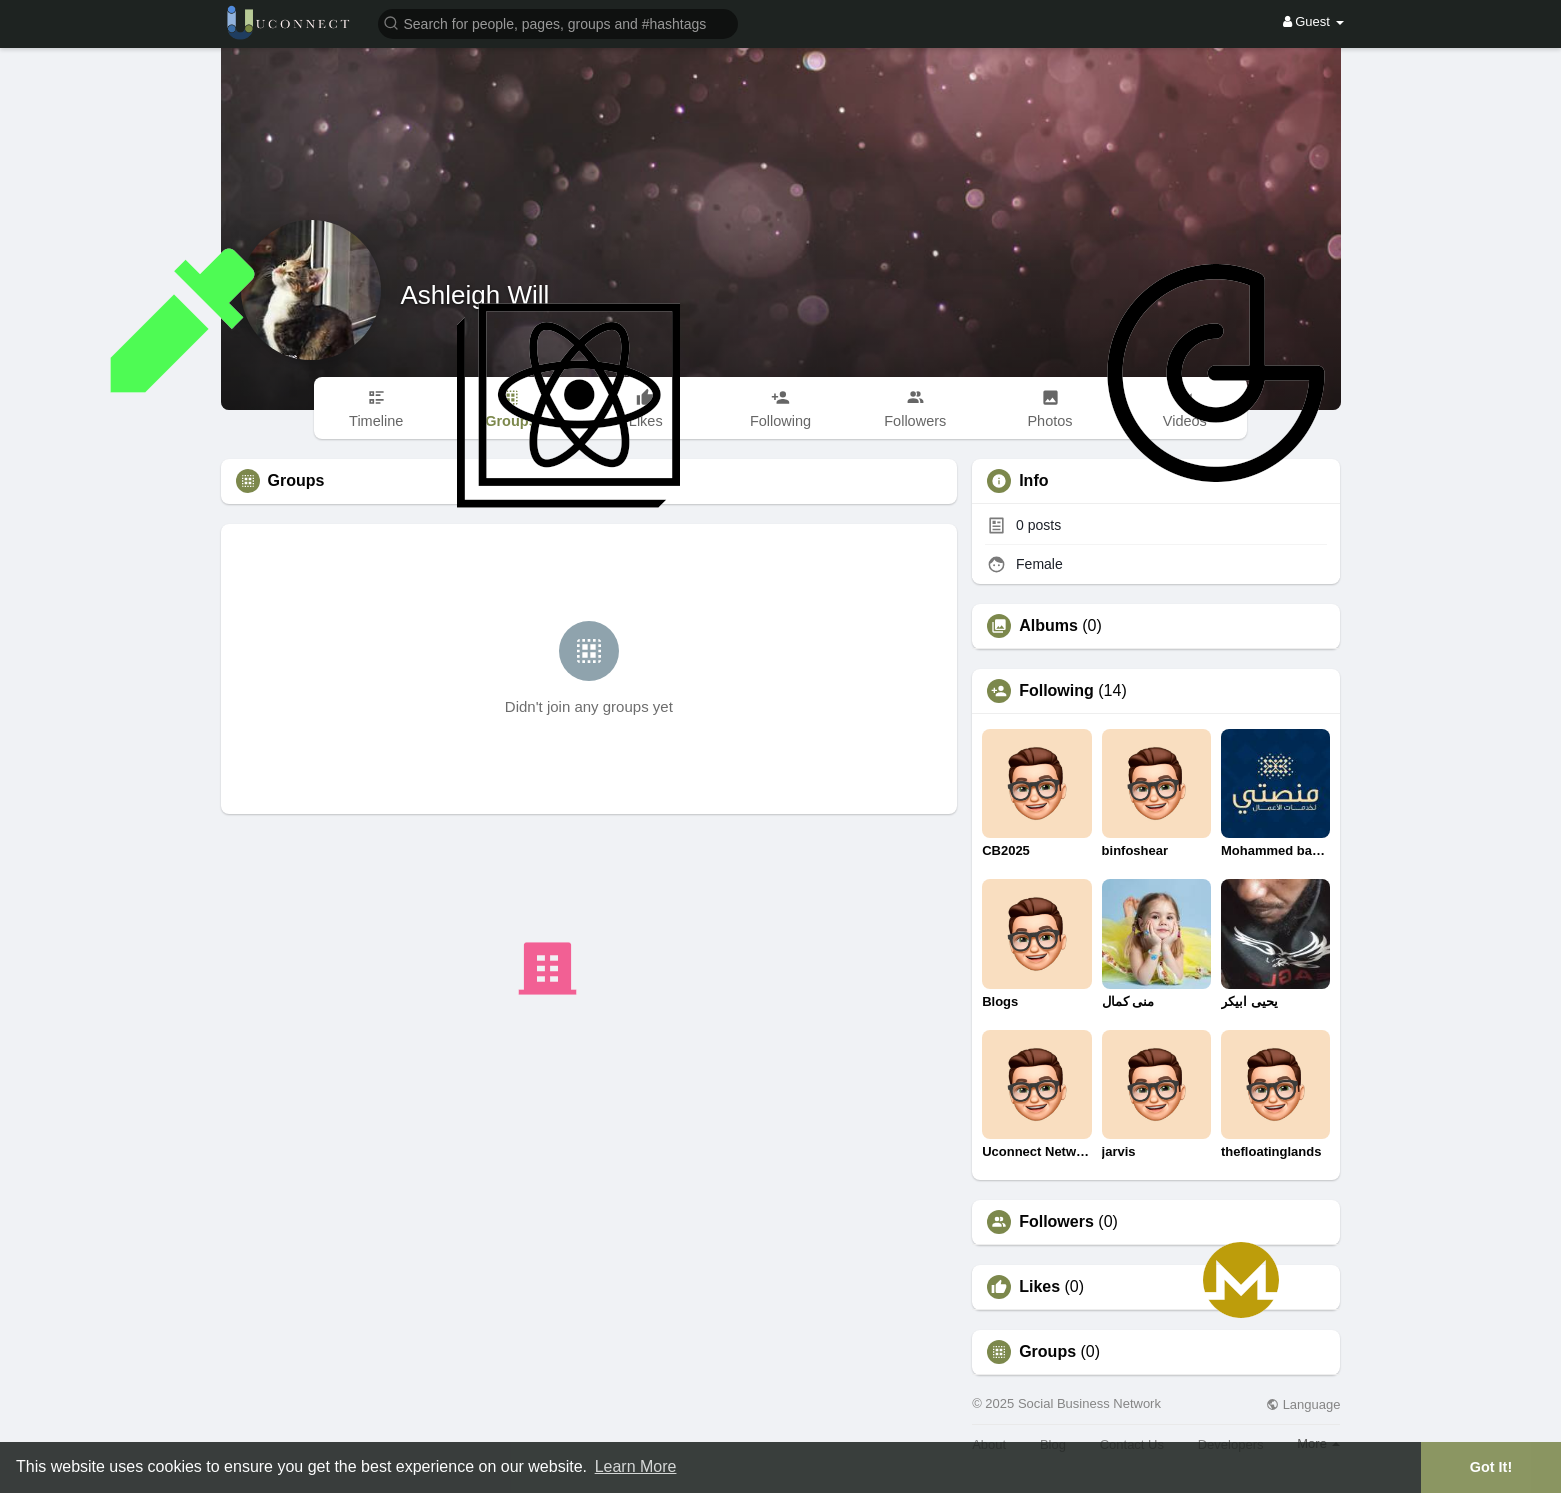  Describe the element at coordinates (184, 319) in the screenshot. I see `color picker tool` at that location.